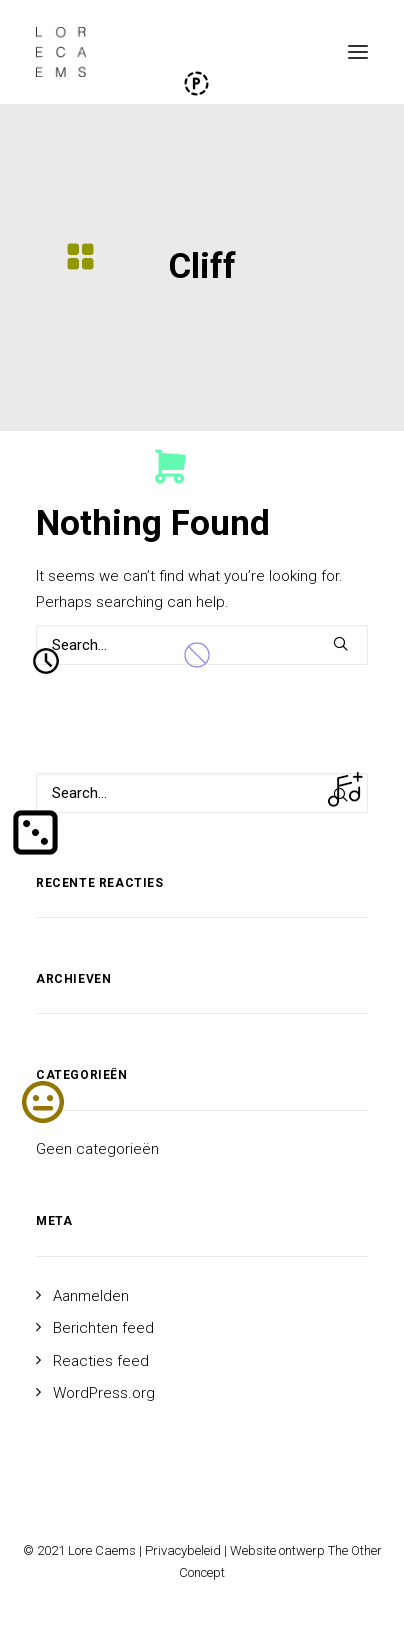 The height and width of the screenshot is (1648, 404). I want to click on indicates parking location or zone, so click(196, 83).